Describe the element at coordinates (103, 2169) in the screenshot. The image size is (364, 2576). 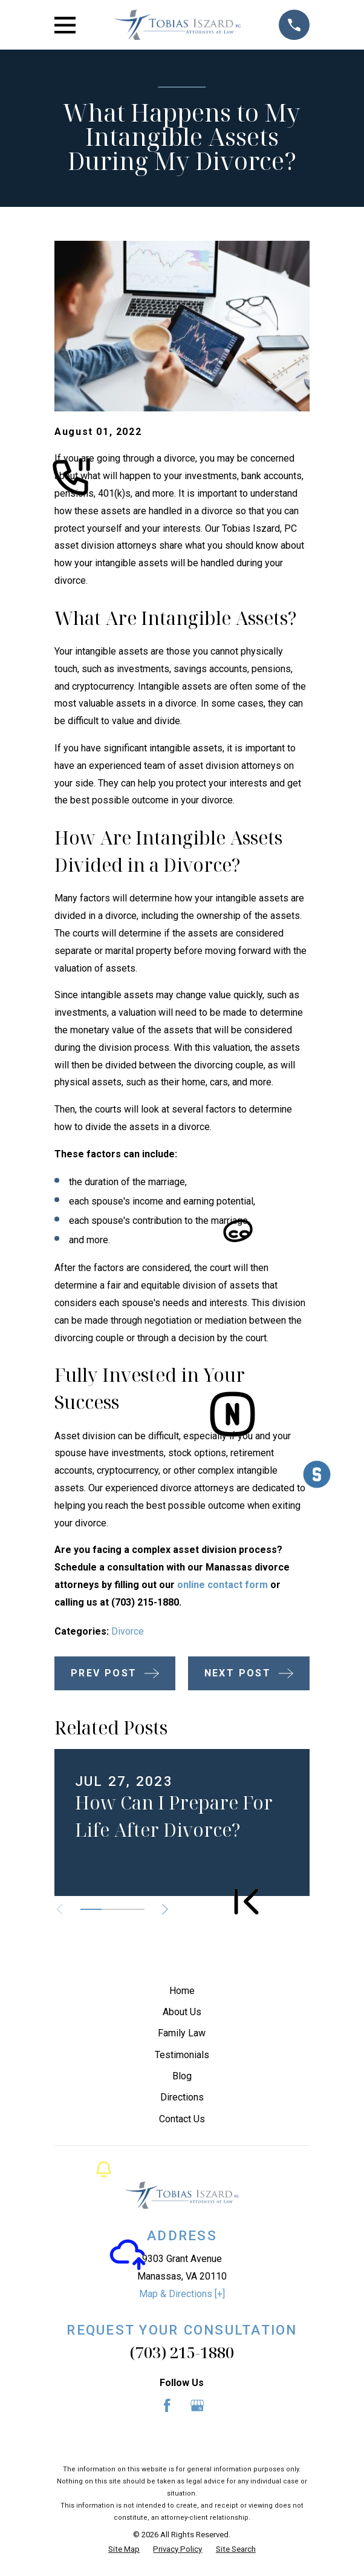
I see `view notifications` at that location.